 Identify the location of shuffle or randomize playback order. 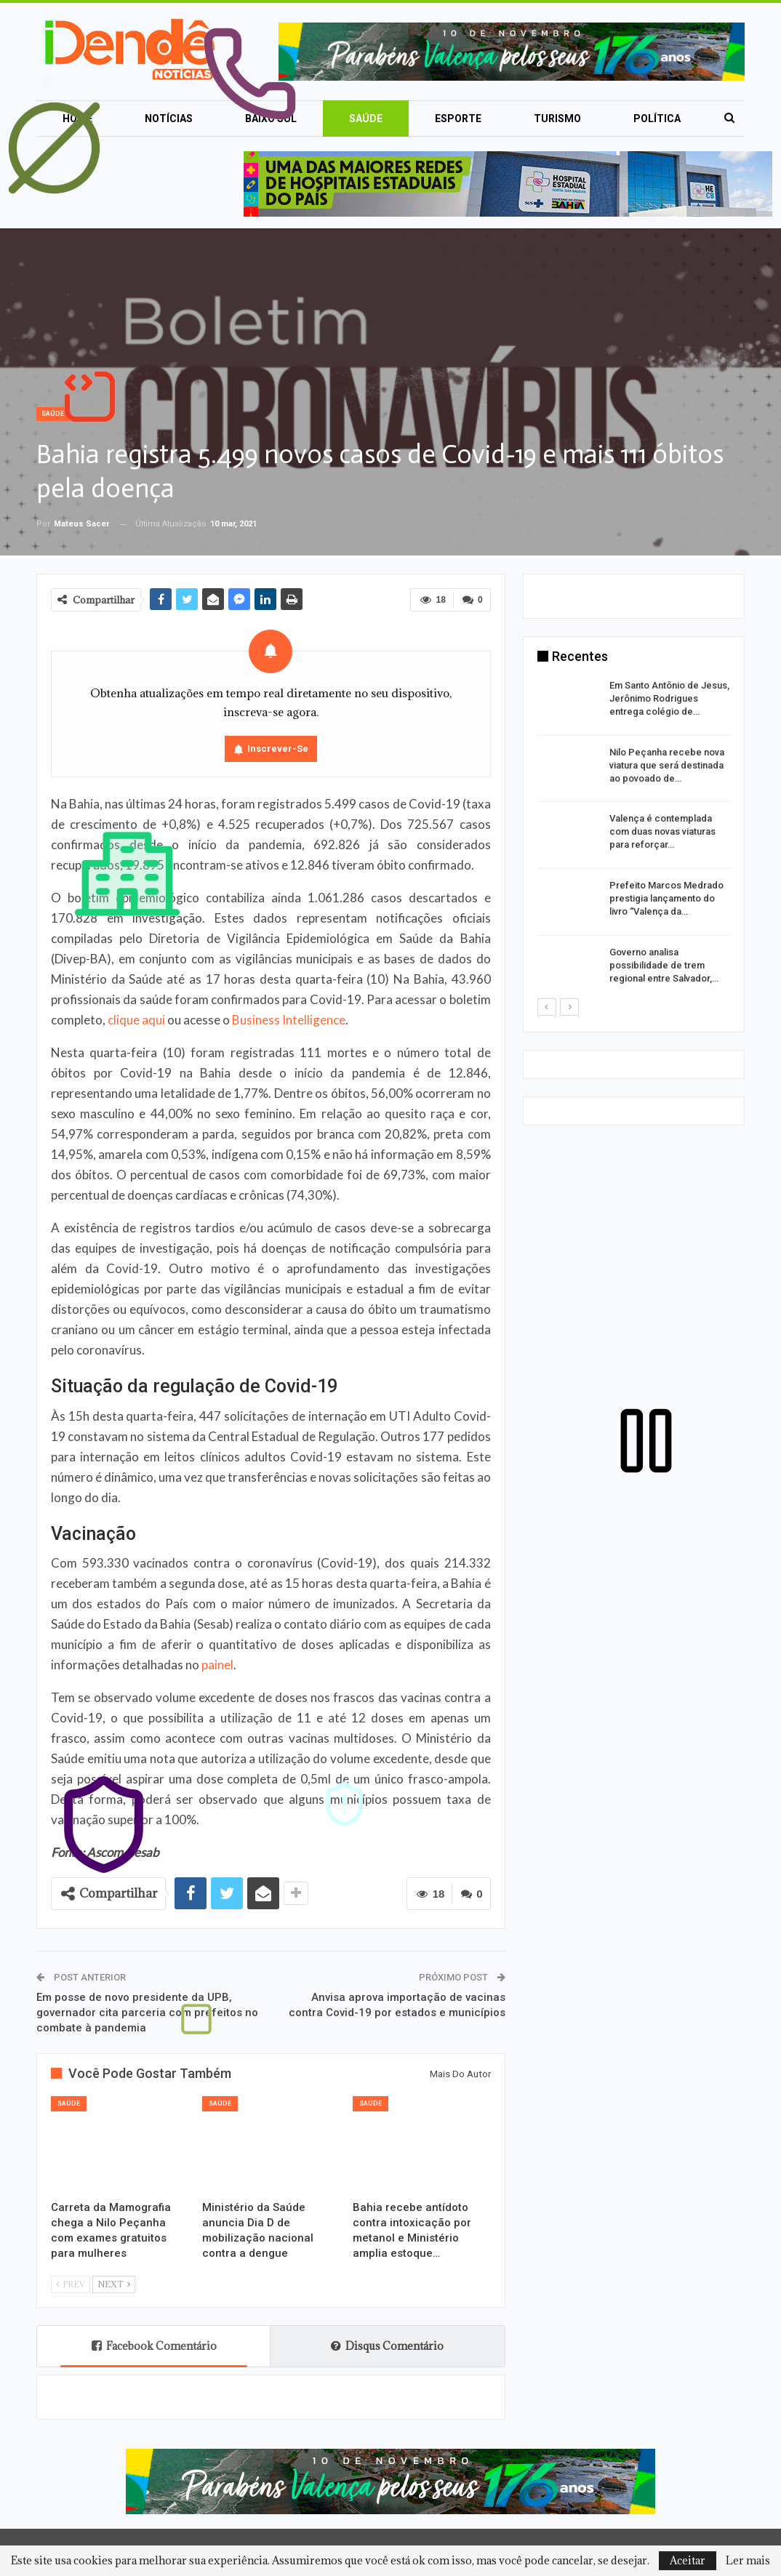
(661, 197).